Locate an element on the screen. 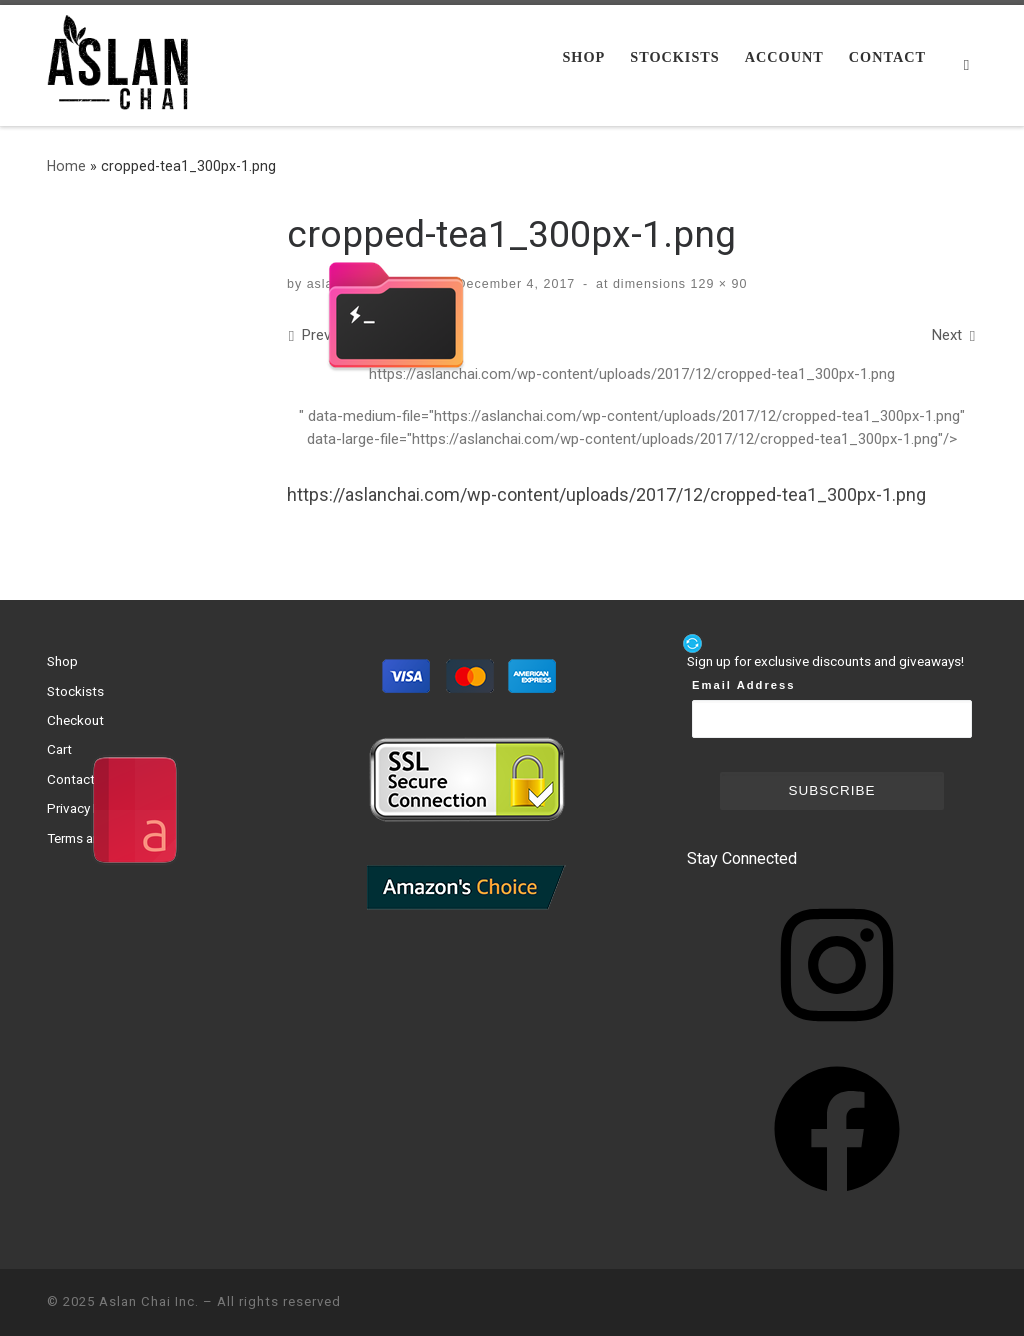 This screenshot has width=1024, height=1336. open the dictionary app is located at coordinates (135, 810).